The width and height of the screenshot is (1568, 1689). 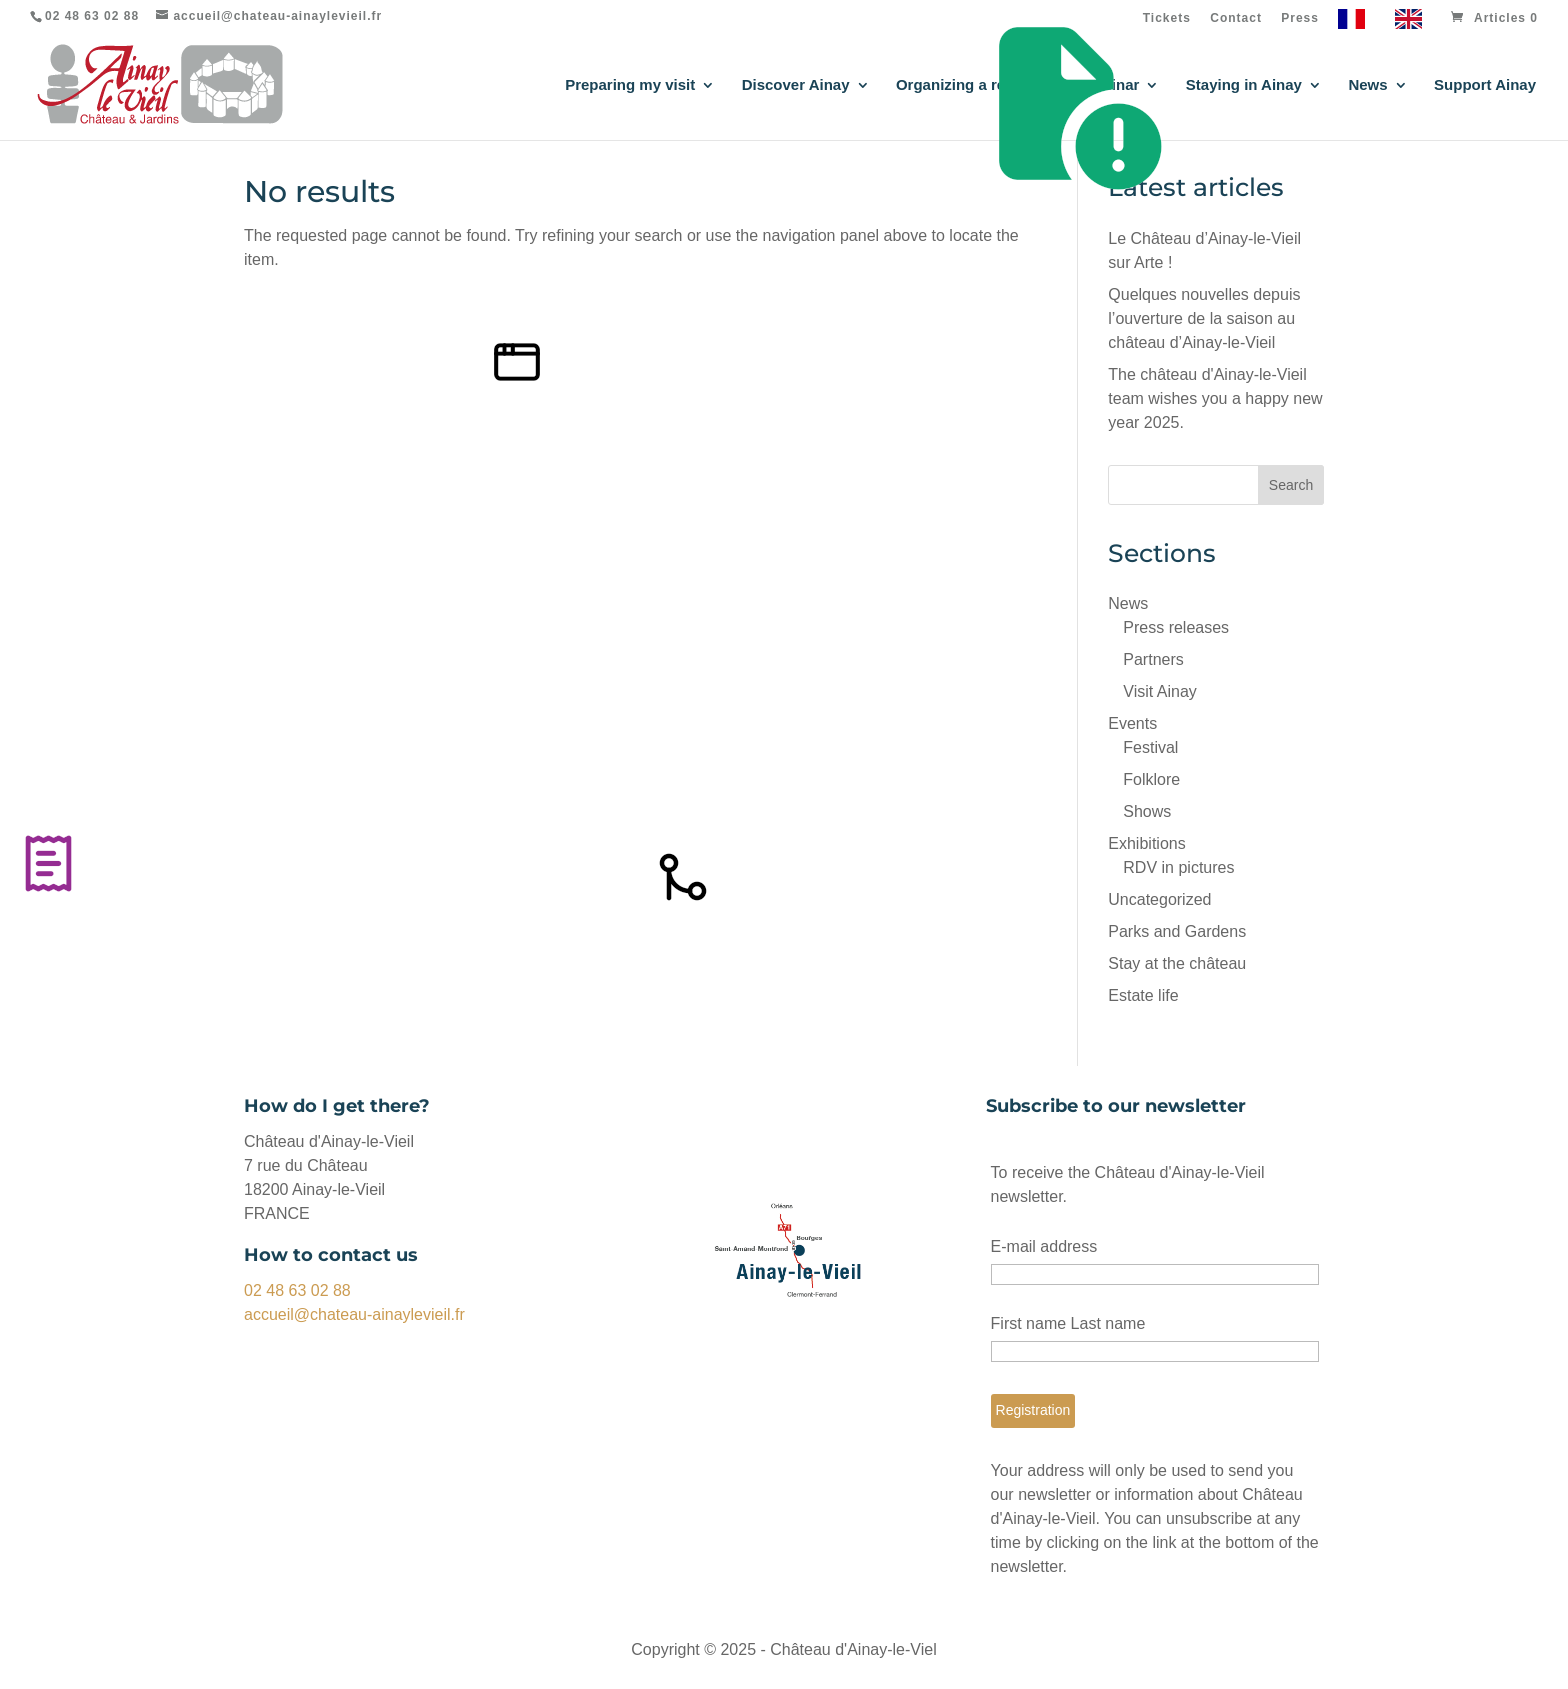 What do you see at coordinates (683, 877) in the screenshot?
I see `merge branches in a git repository` at bounding box center [683, 877].